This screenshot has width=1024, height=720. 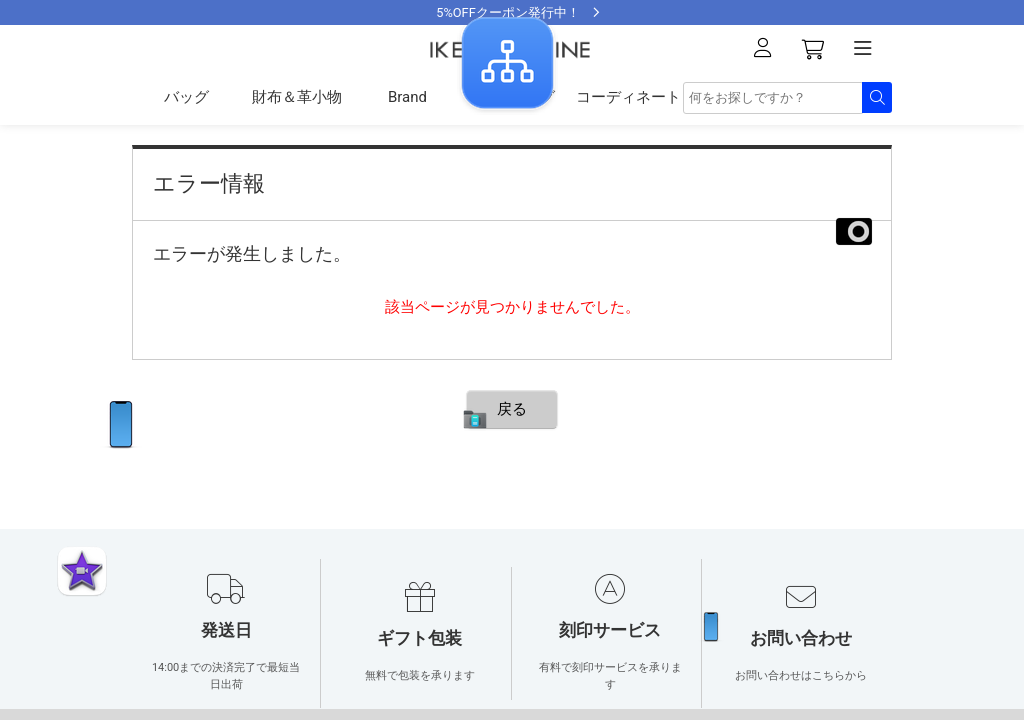 What do you see at coordinates (475, 420) in the screenshot?
I see `open Hyper-V virtual machine files folder` at bounding box center [475, 420].